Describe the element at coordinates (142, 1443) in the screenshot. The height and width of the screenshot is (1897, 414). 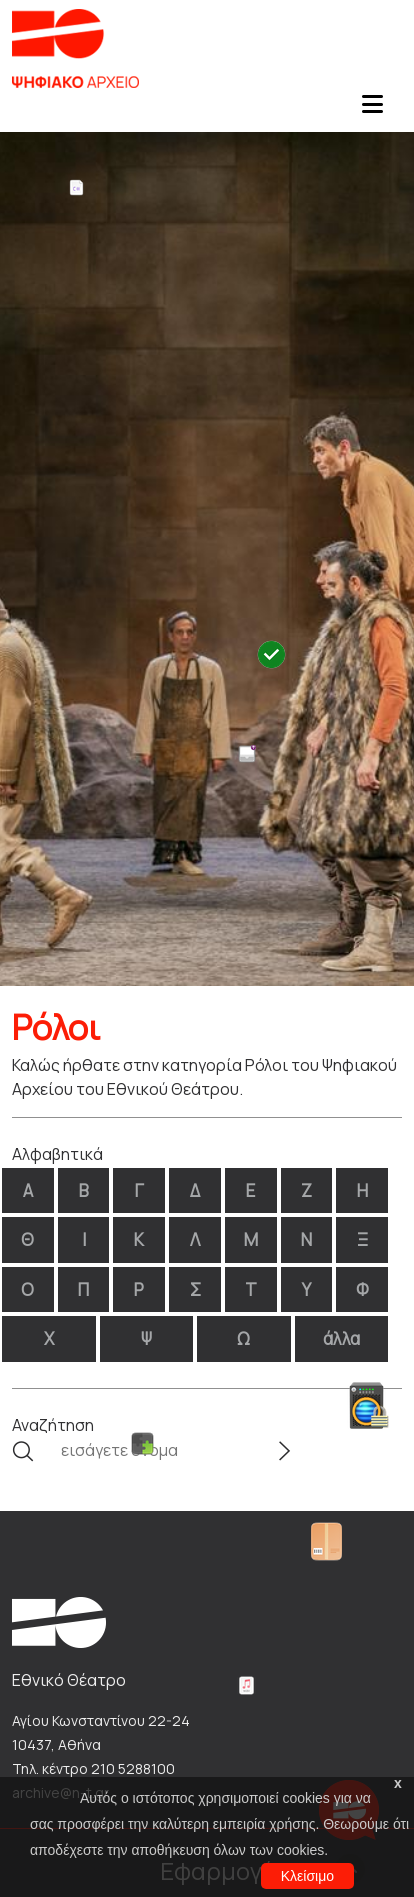
I see `open extension manager app` at that location.